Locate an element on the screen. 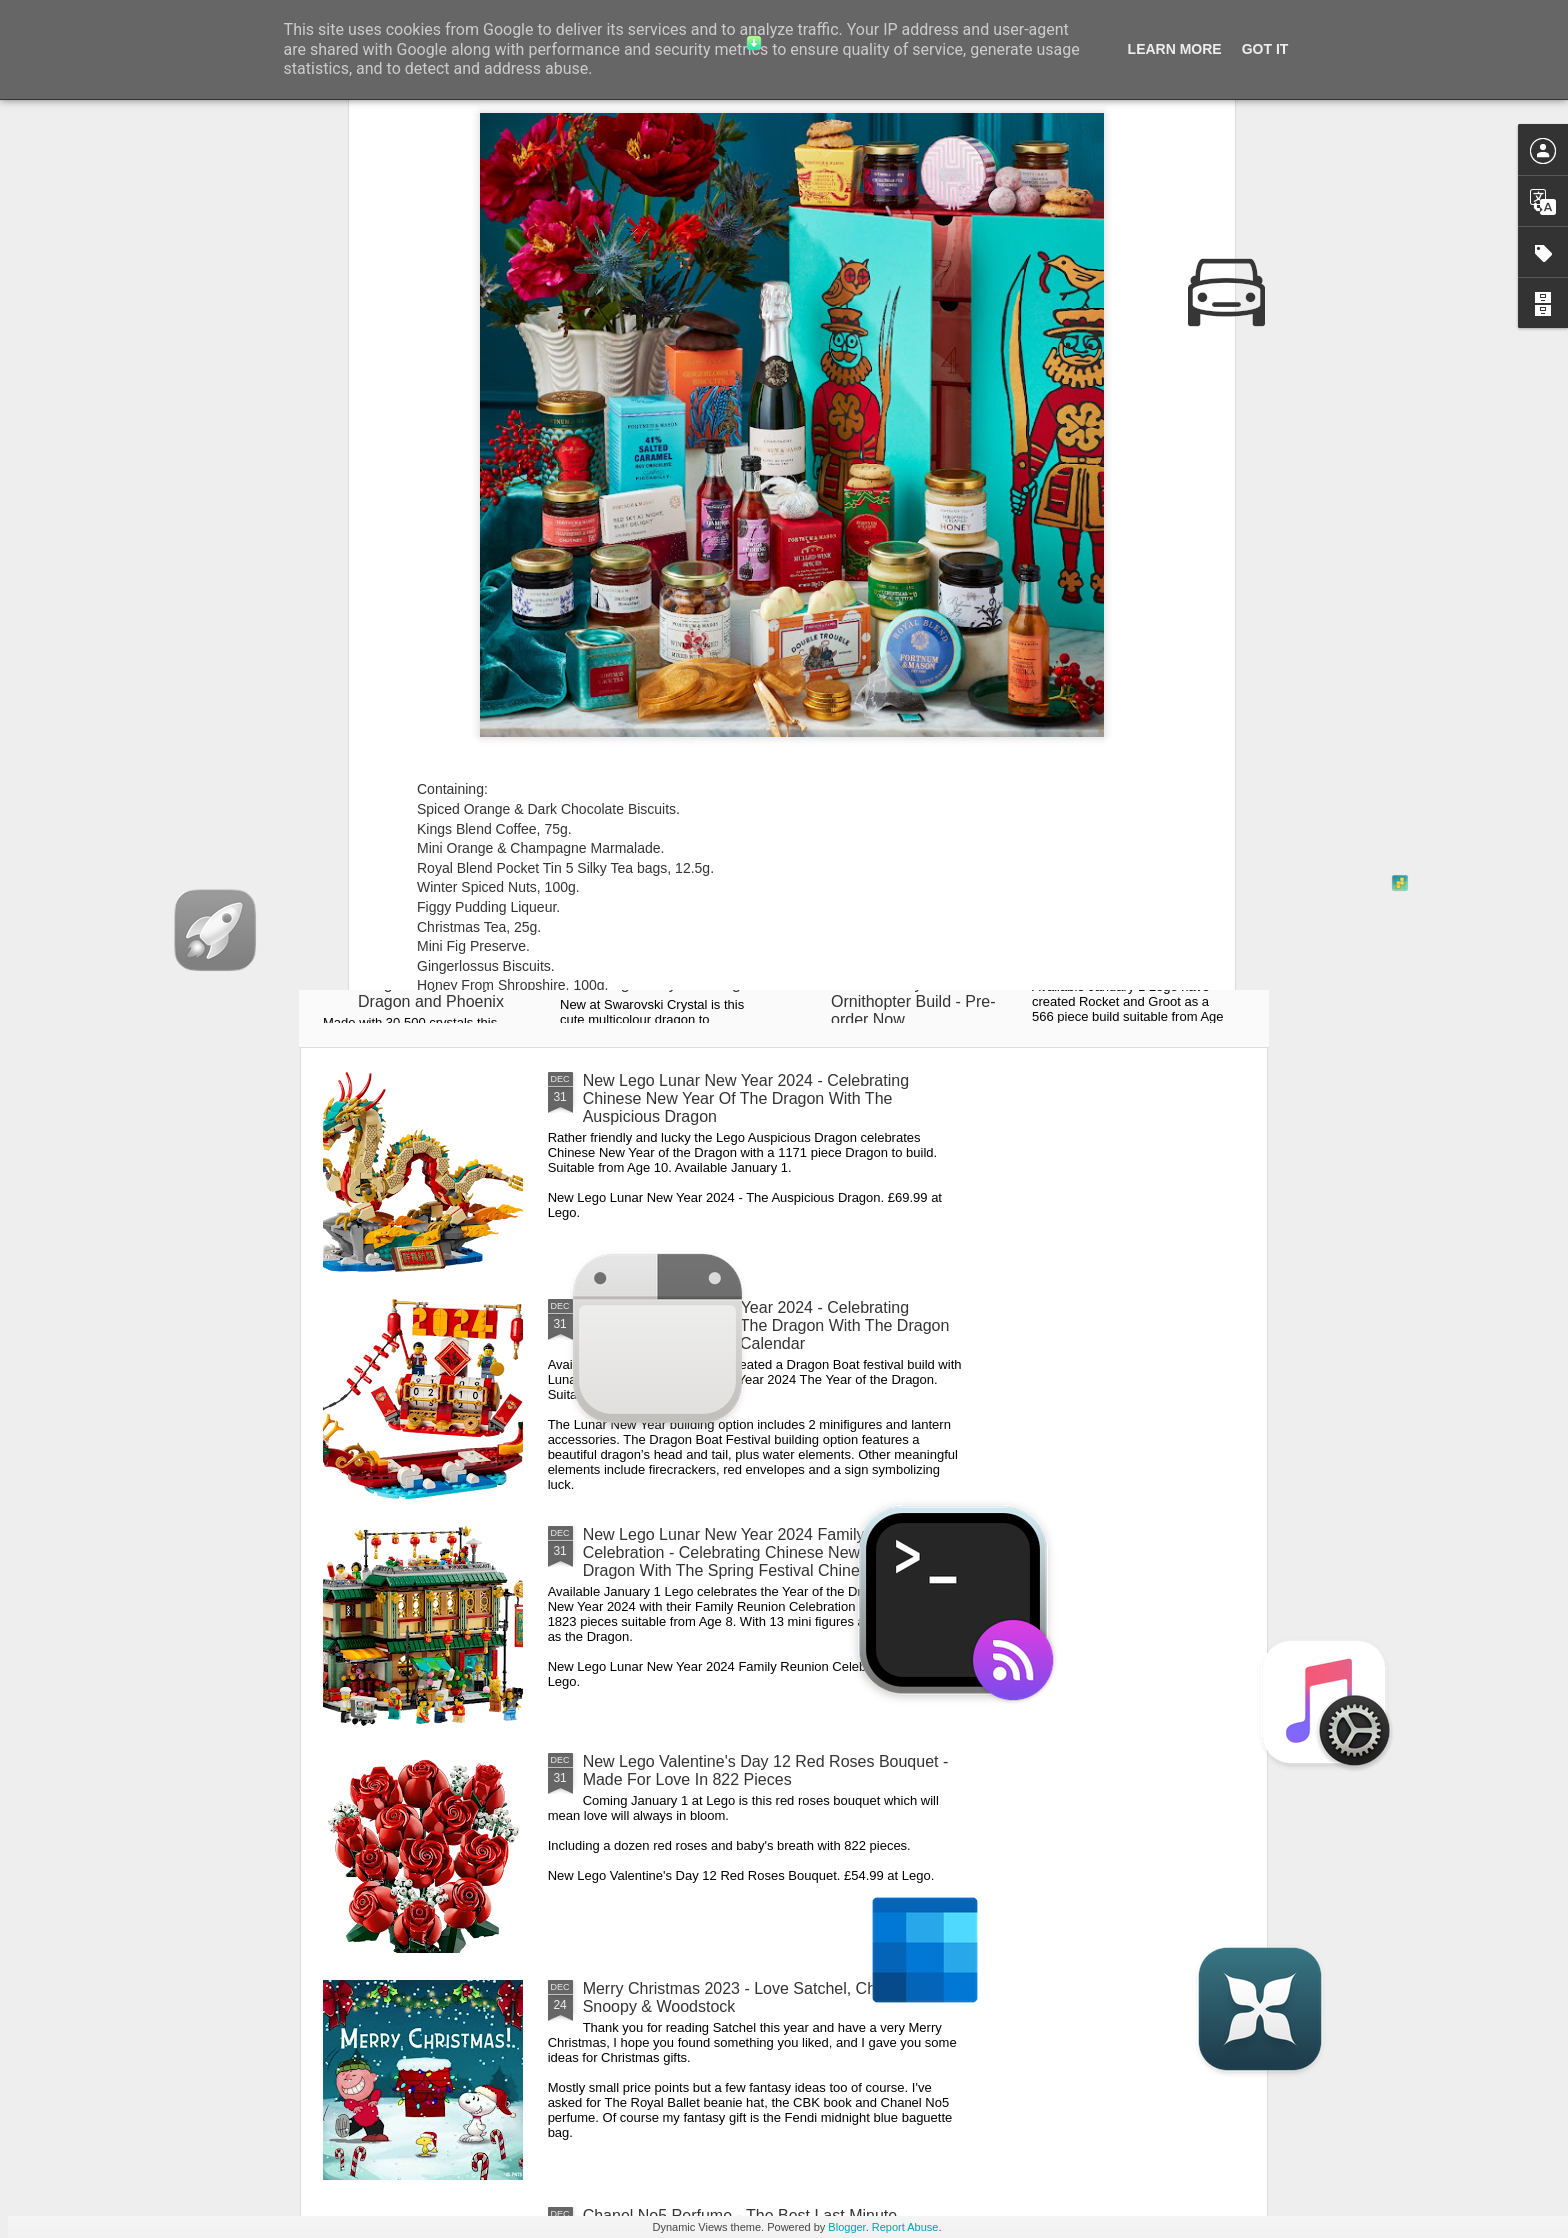 This screenshot has width=1568, height=2238. open SecureCRT terminal emulator app is located at coordinates (953, 1600).